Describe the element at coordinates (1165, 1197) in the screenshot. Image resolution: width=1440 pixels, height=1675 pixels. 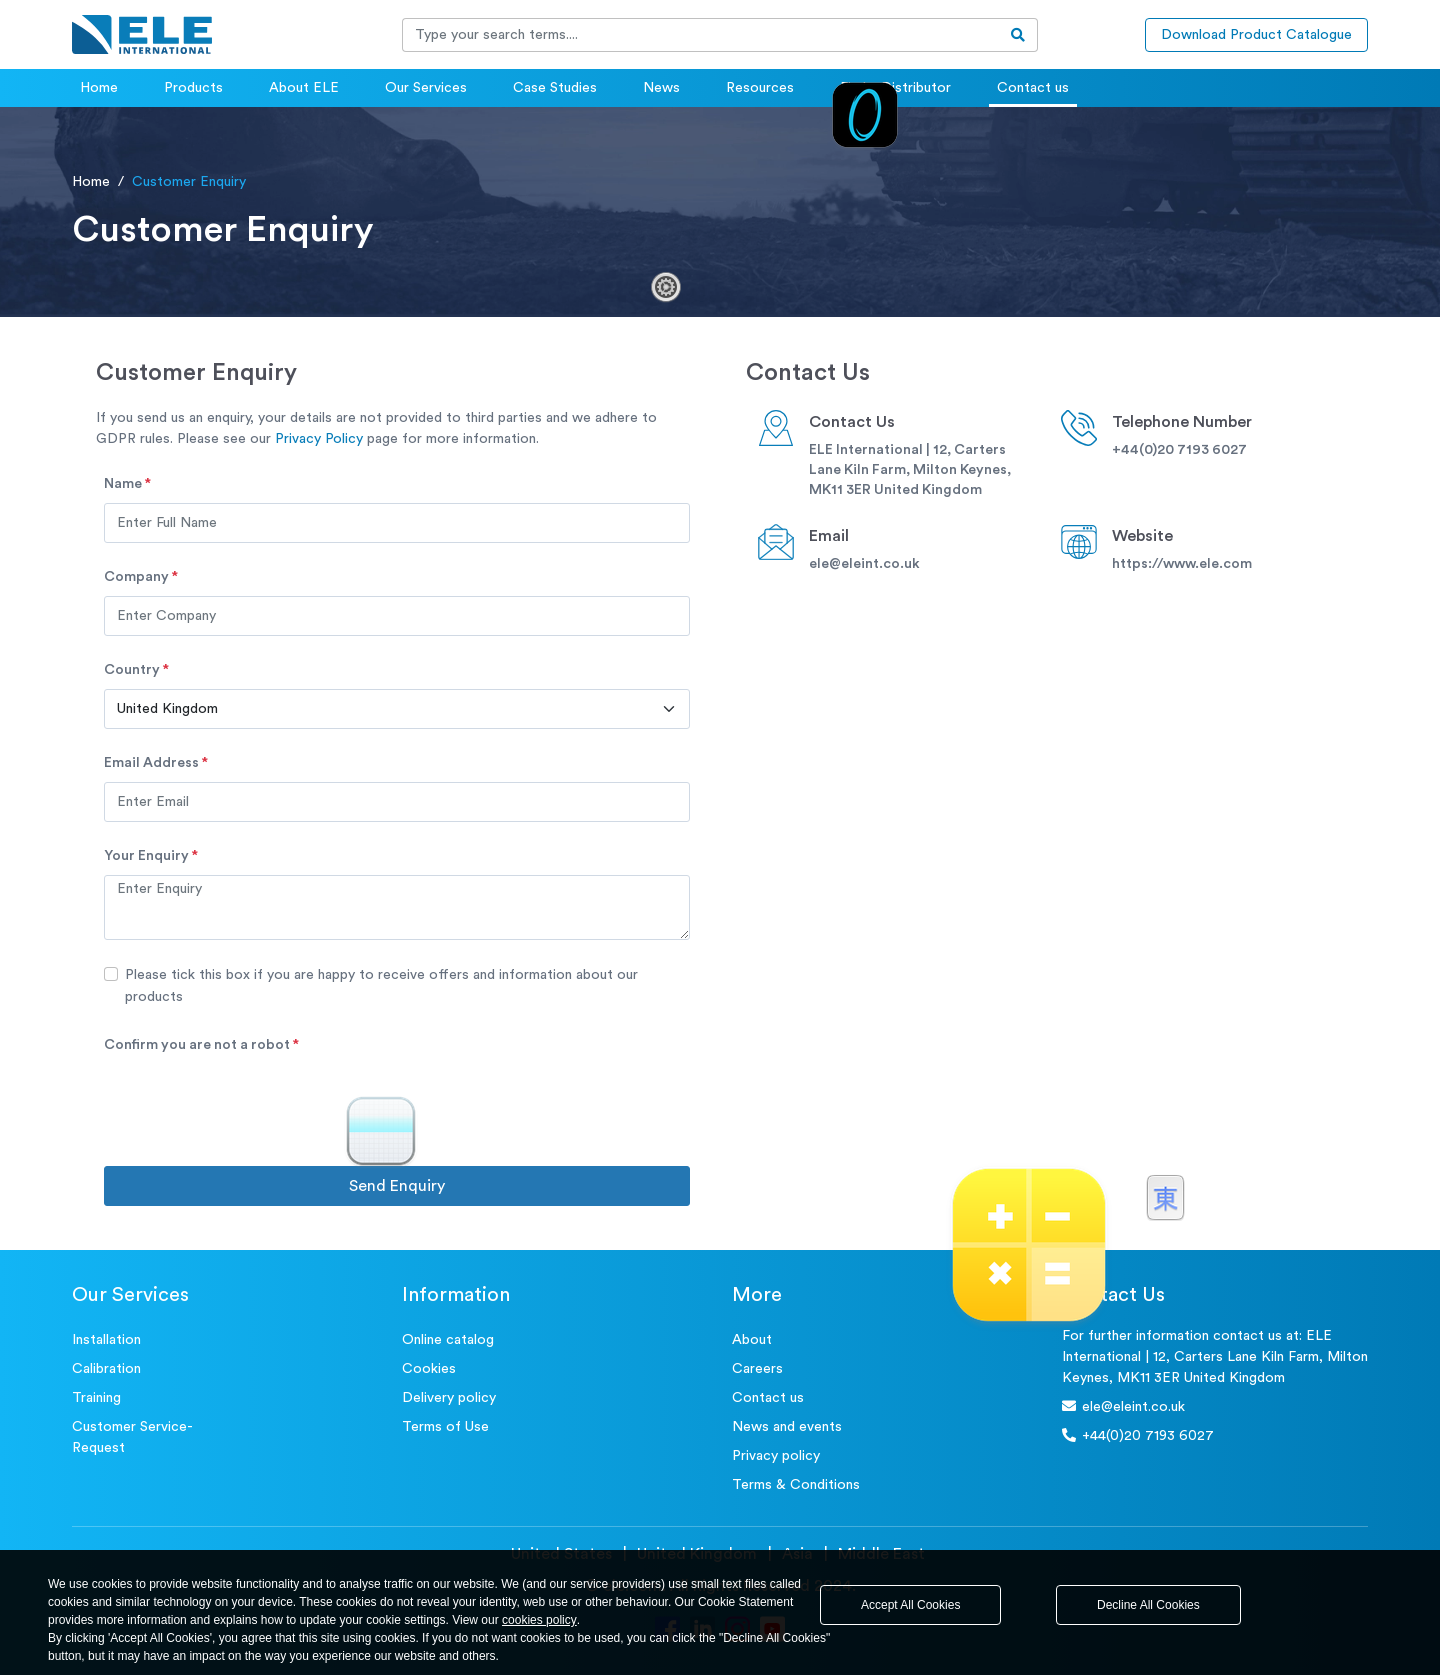
I see `launch the GNOME Mahjongg game` at that location.